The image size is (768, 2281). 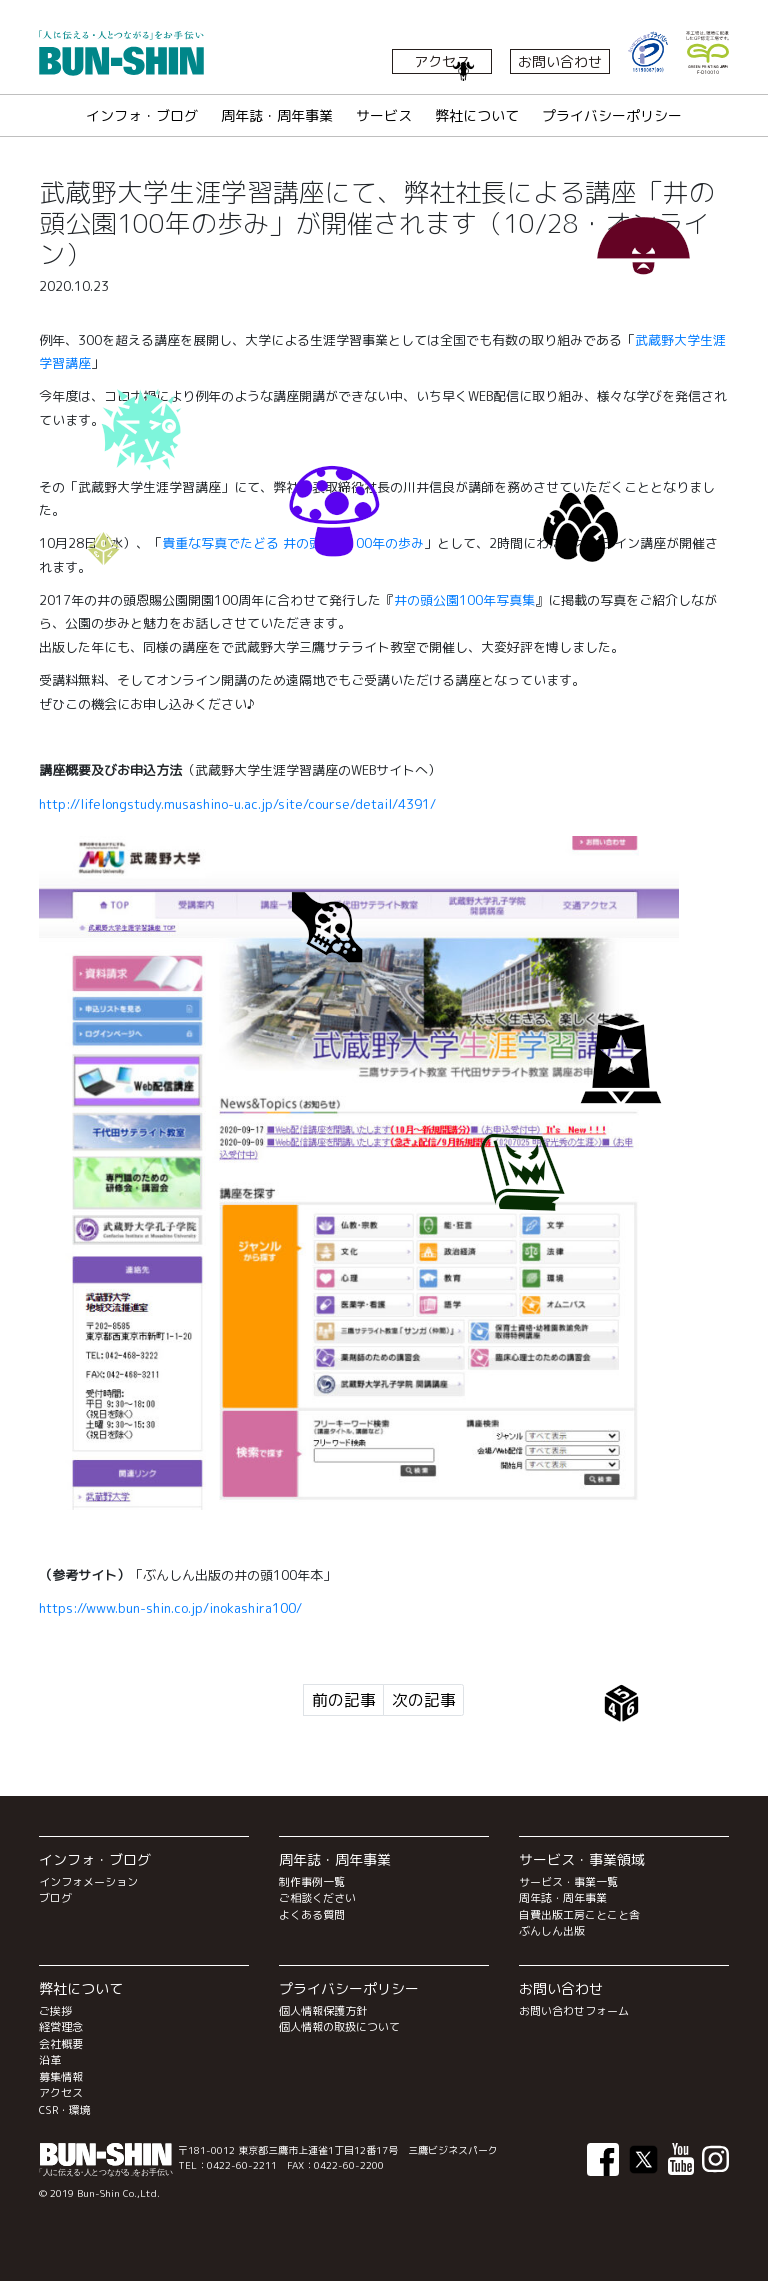 What do you see at coordinates (327, 927) in the screenshot?
I see `activate disintegrate ability or spell` at bounding box center [327, 927].